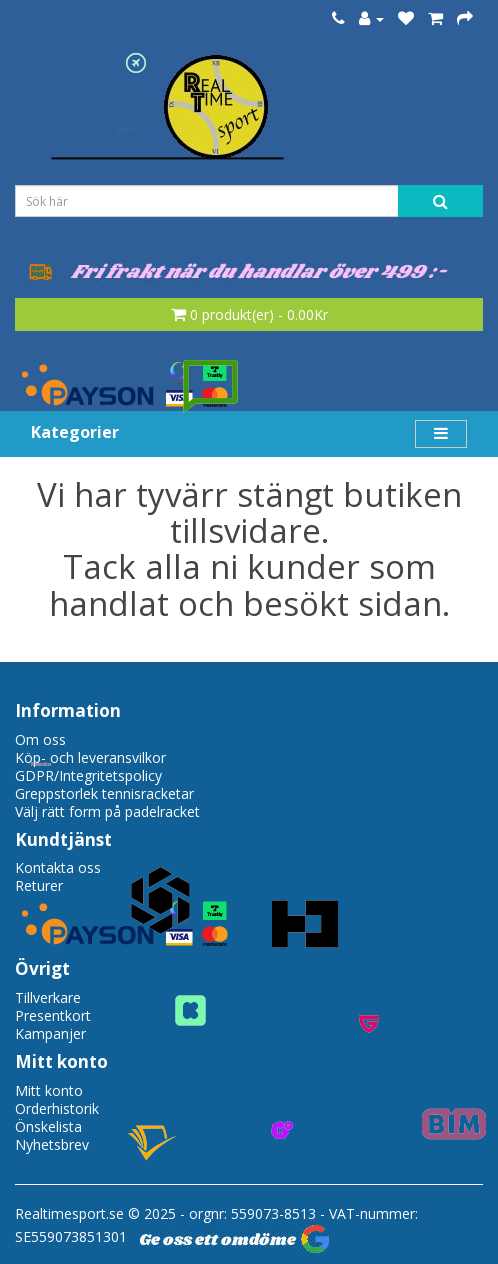 Image resolution: width=498 pixels, height=1264 pixels. Describe the element at coordinates (369, 1024) in the screenshot. I see `open the Guilded app` at that location.